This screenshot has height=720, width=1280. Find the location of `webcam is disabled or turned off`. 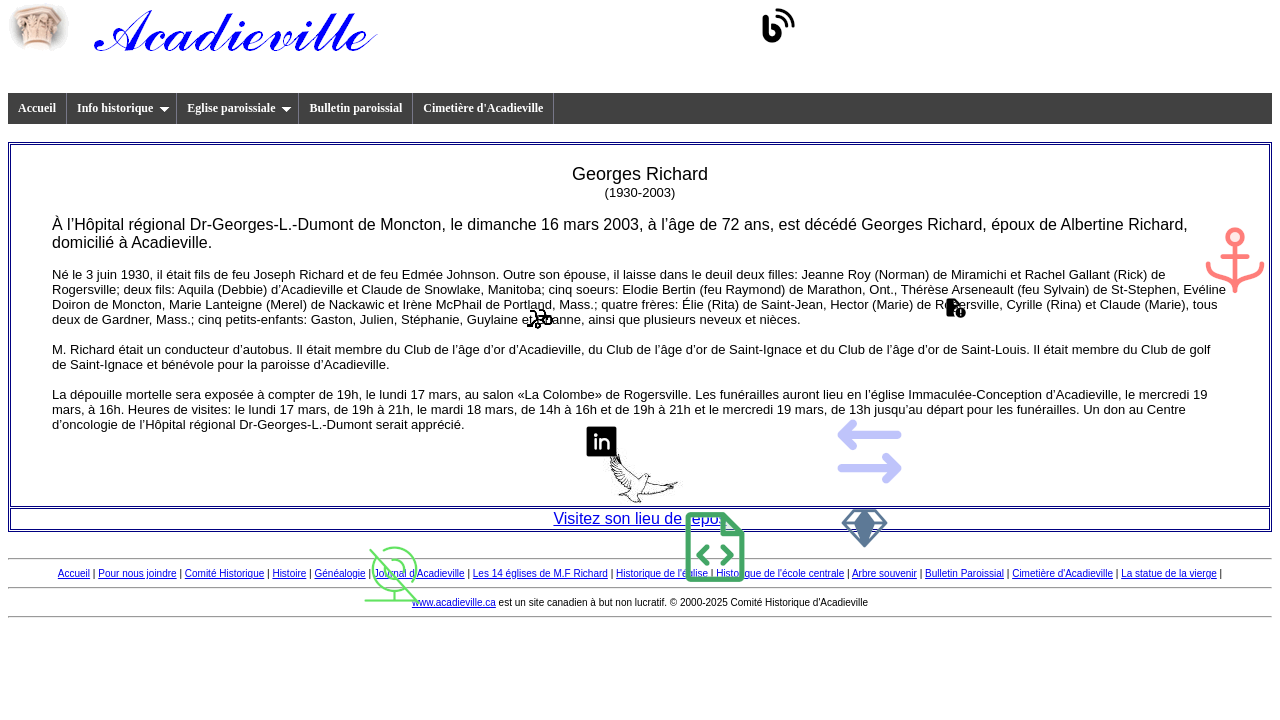

webcam is disabled or turned off is located at coordinates (394, 576).